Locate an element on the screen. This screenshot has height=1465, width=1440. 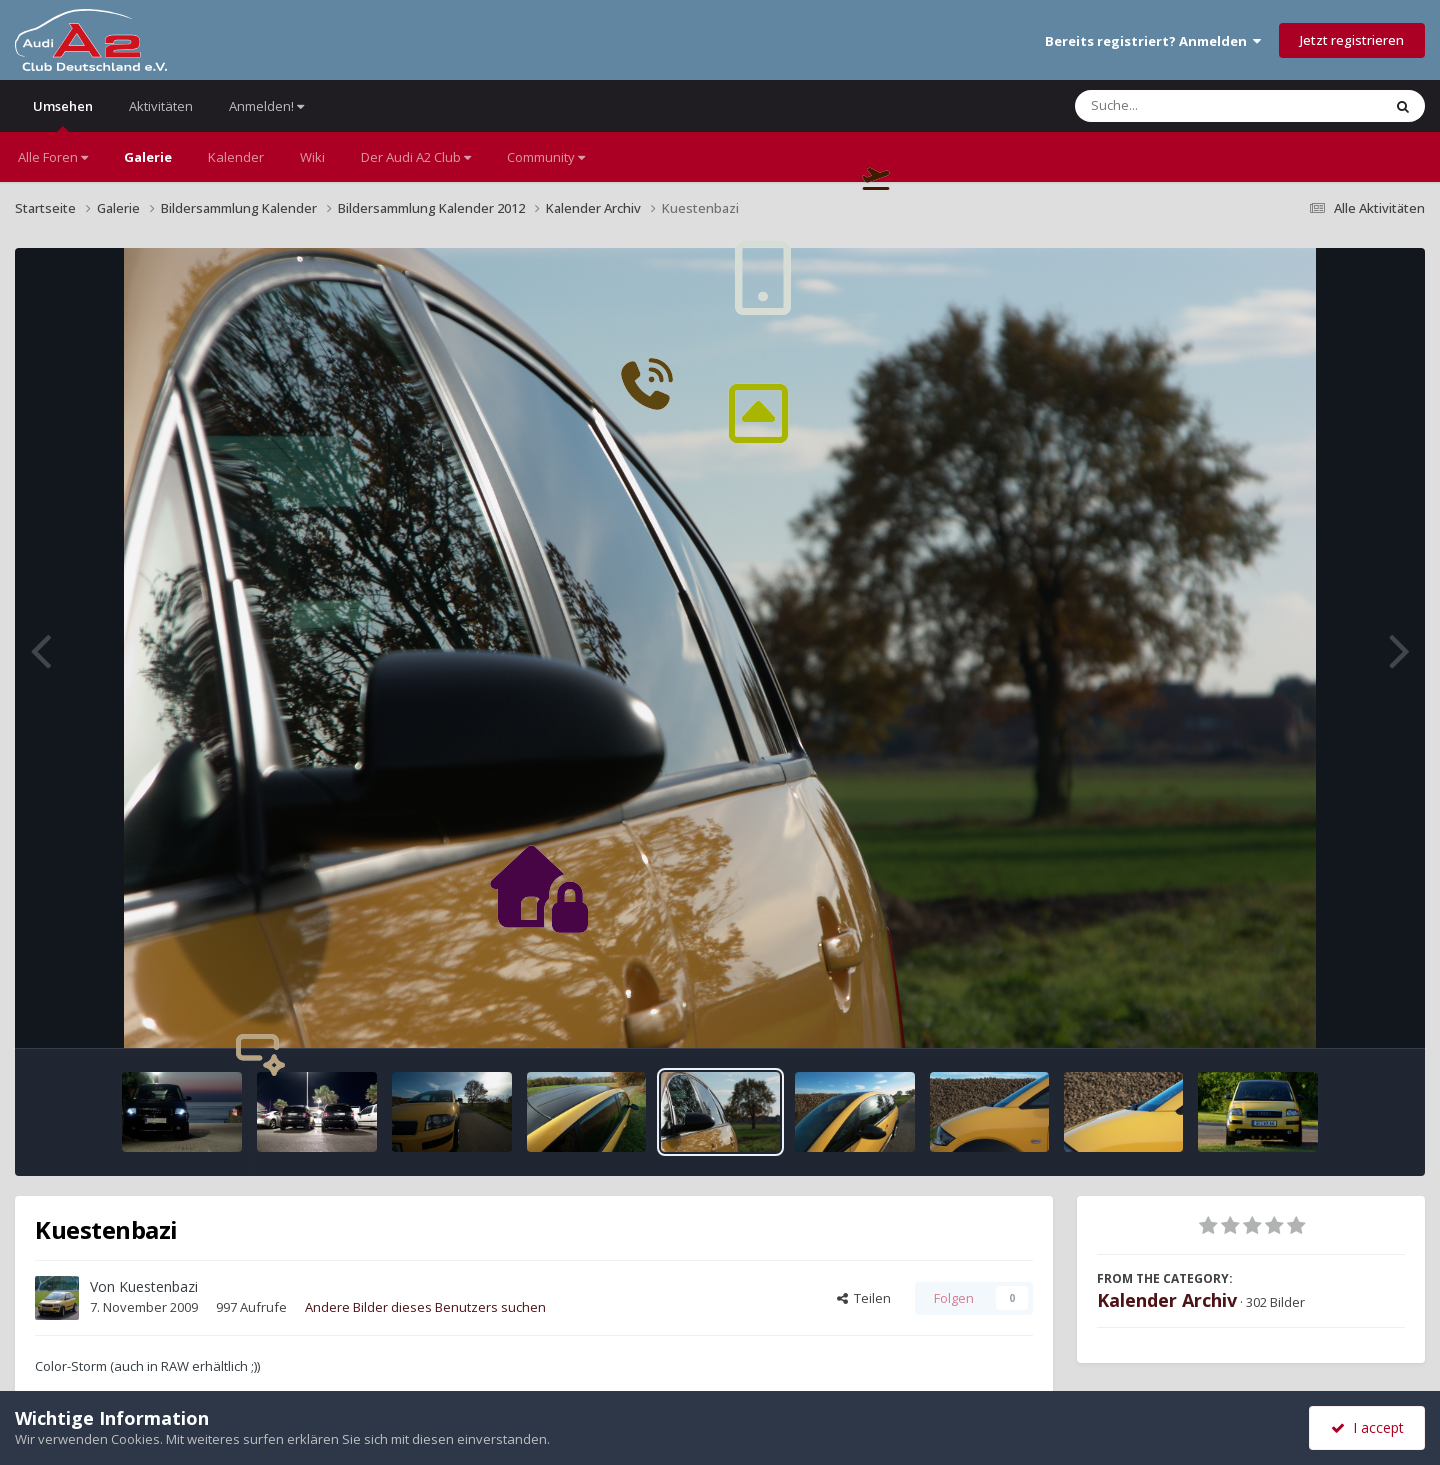
switch to mobile view is located at coordinates (763, 278).